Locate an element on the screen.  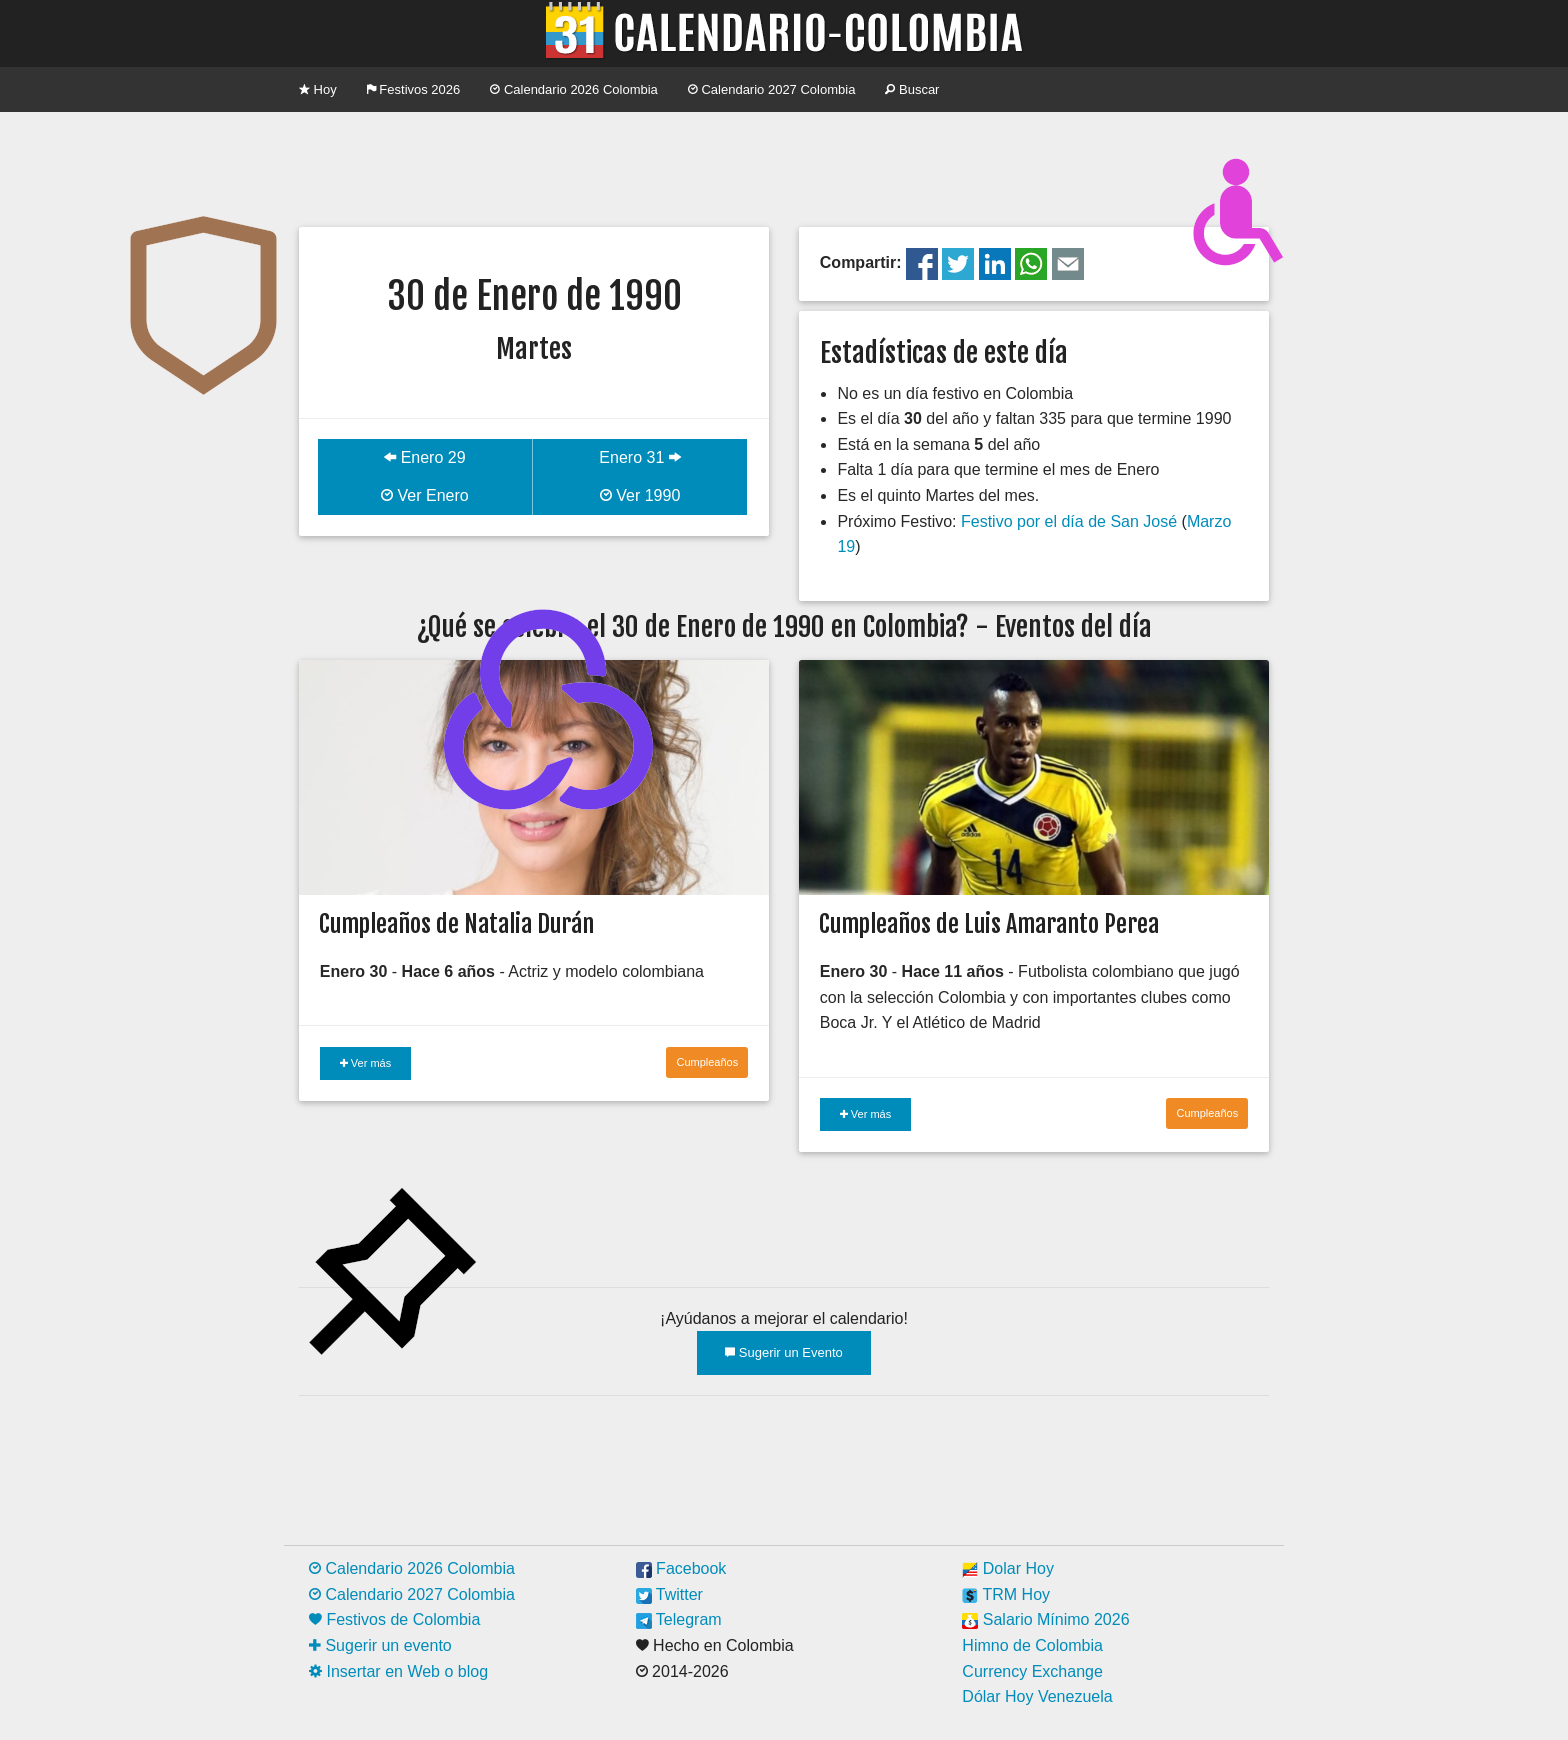
indicates wheelchair accessibility is located at coordinates (1236, 212).